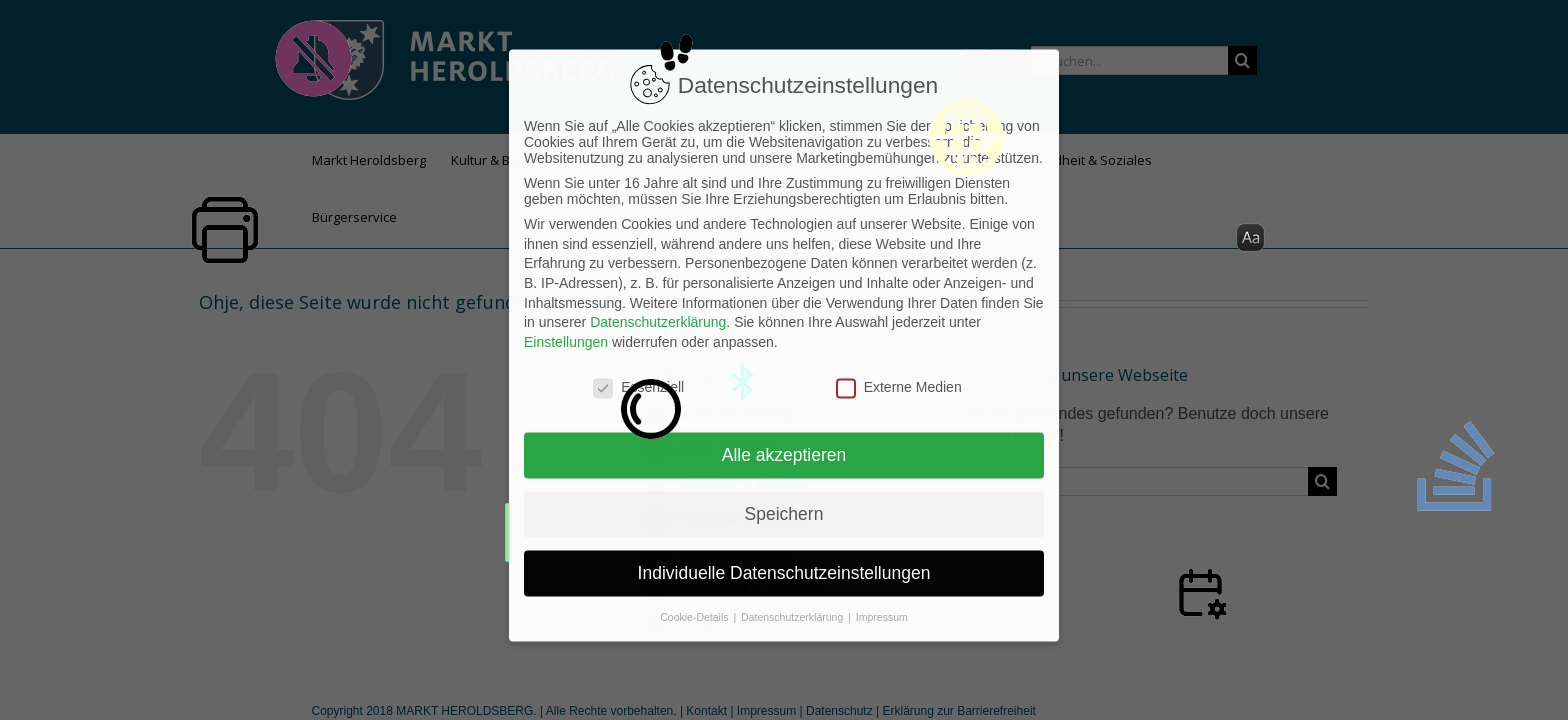 The width and height of the screenshot is (1568, 720). What do you see at coordinates (507, 532) in the screenshot?
I see `vertical divider or separator between UI elements` at bounding box center [507, 532].